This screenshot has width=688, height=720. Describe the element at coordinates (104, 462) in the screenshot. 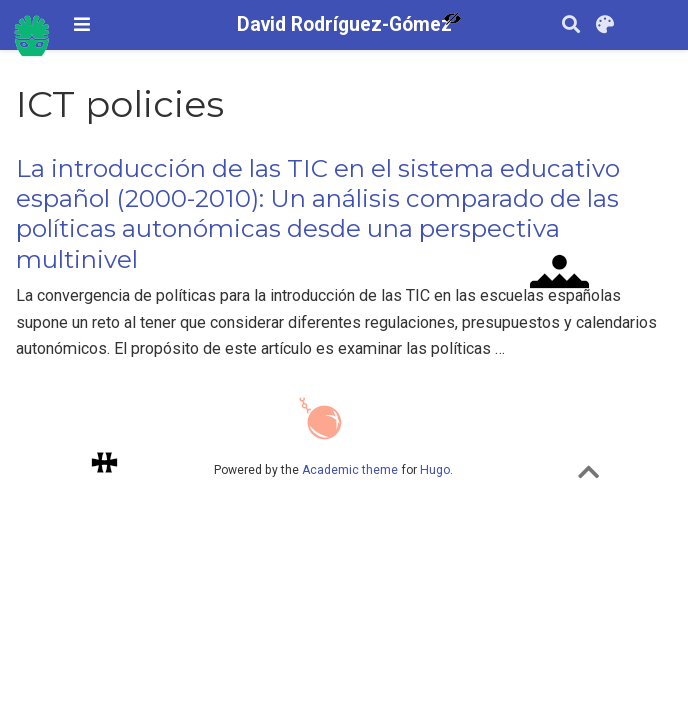

I see `indicates a cursed or unholy location` at that location.